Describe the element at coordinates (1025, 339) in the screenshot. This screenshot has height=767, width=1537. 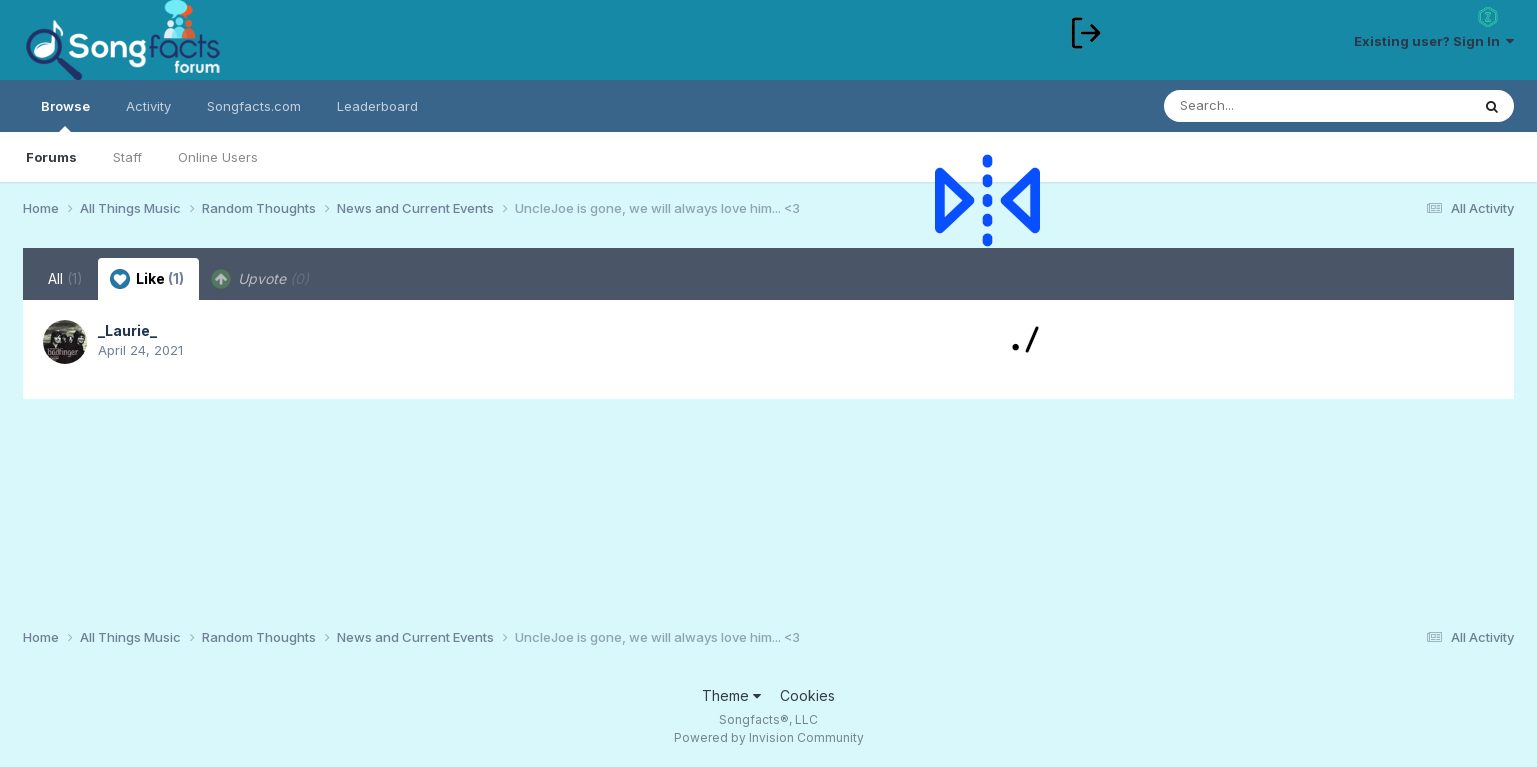
I see `indicates a relative file path reference` at that location.